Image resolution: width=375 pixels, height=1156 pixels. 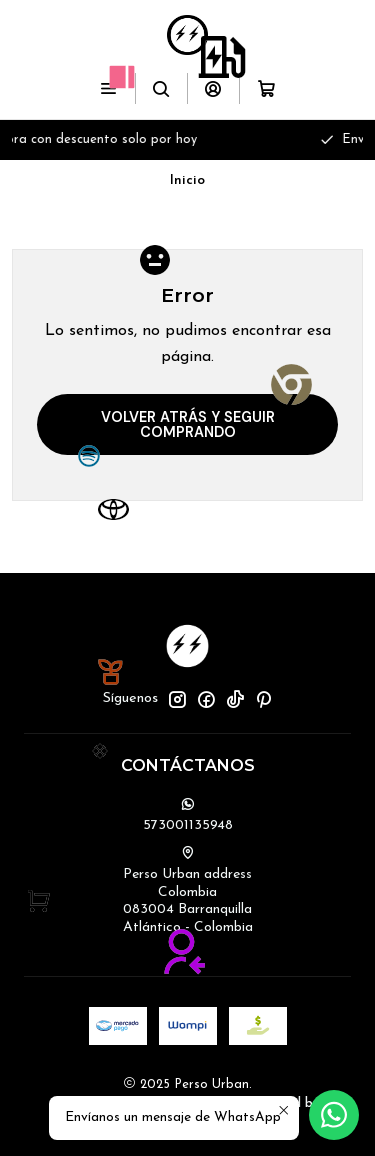 What do you see at coordinates (122, 77) in the screenshot?
I see `switch to right sidebar layout` at bounding box center [122, 77].